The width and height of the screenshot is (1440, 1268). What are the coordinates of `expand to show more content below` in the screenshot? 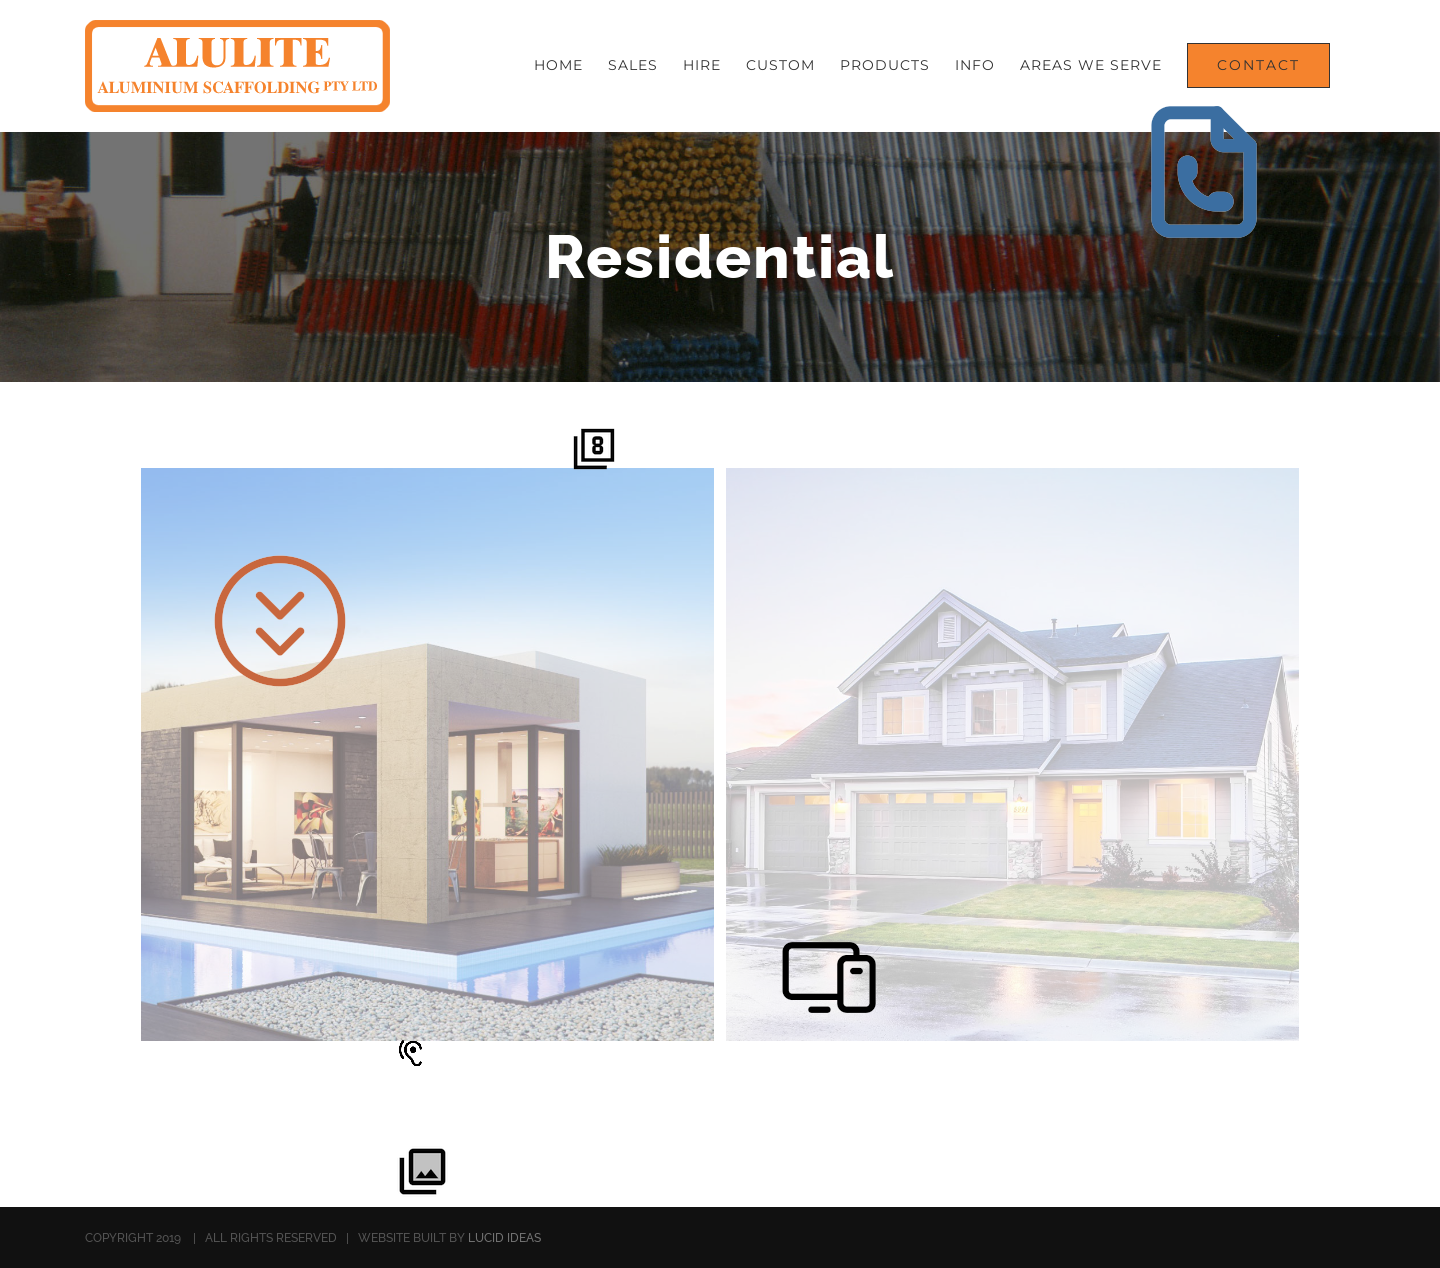 It's located at (280, 621).